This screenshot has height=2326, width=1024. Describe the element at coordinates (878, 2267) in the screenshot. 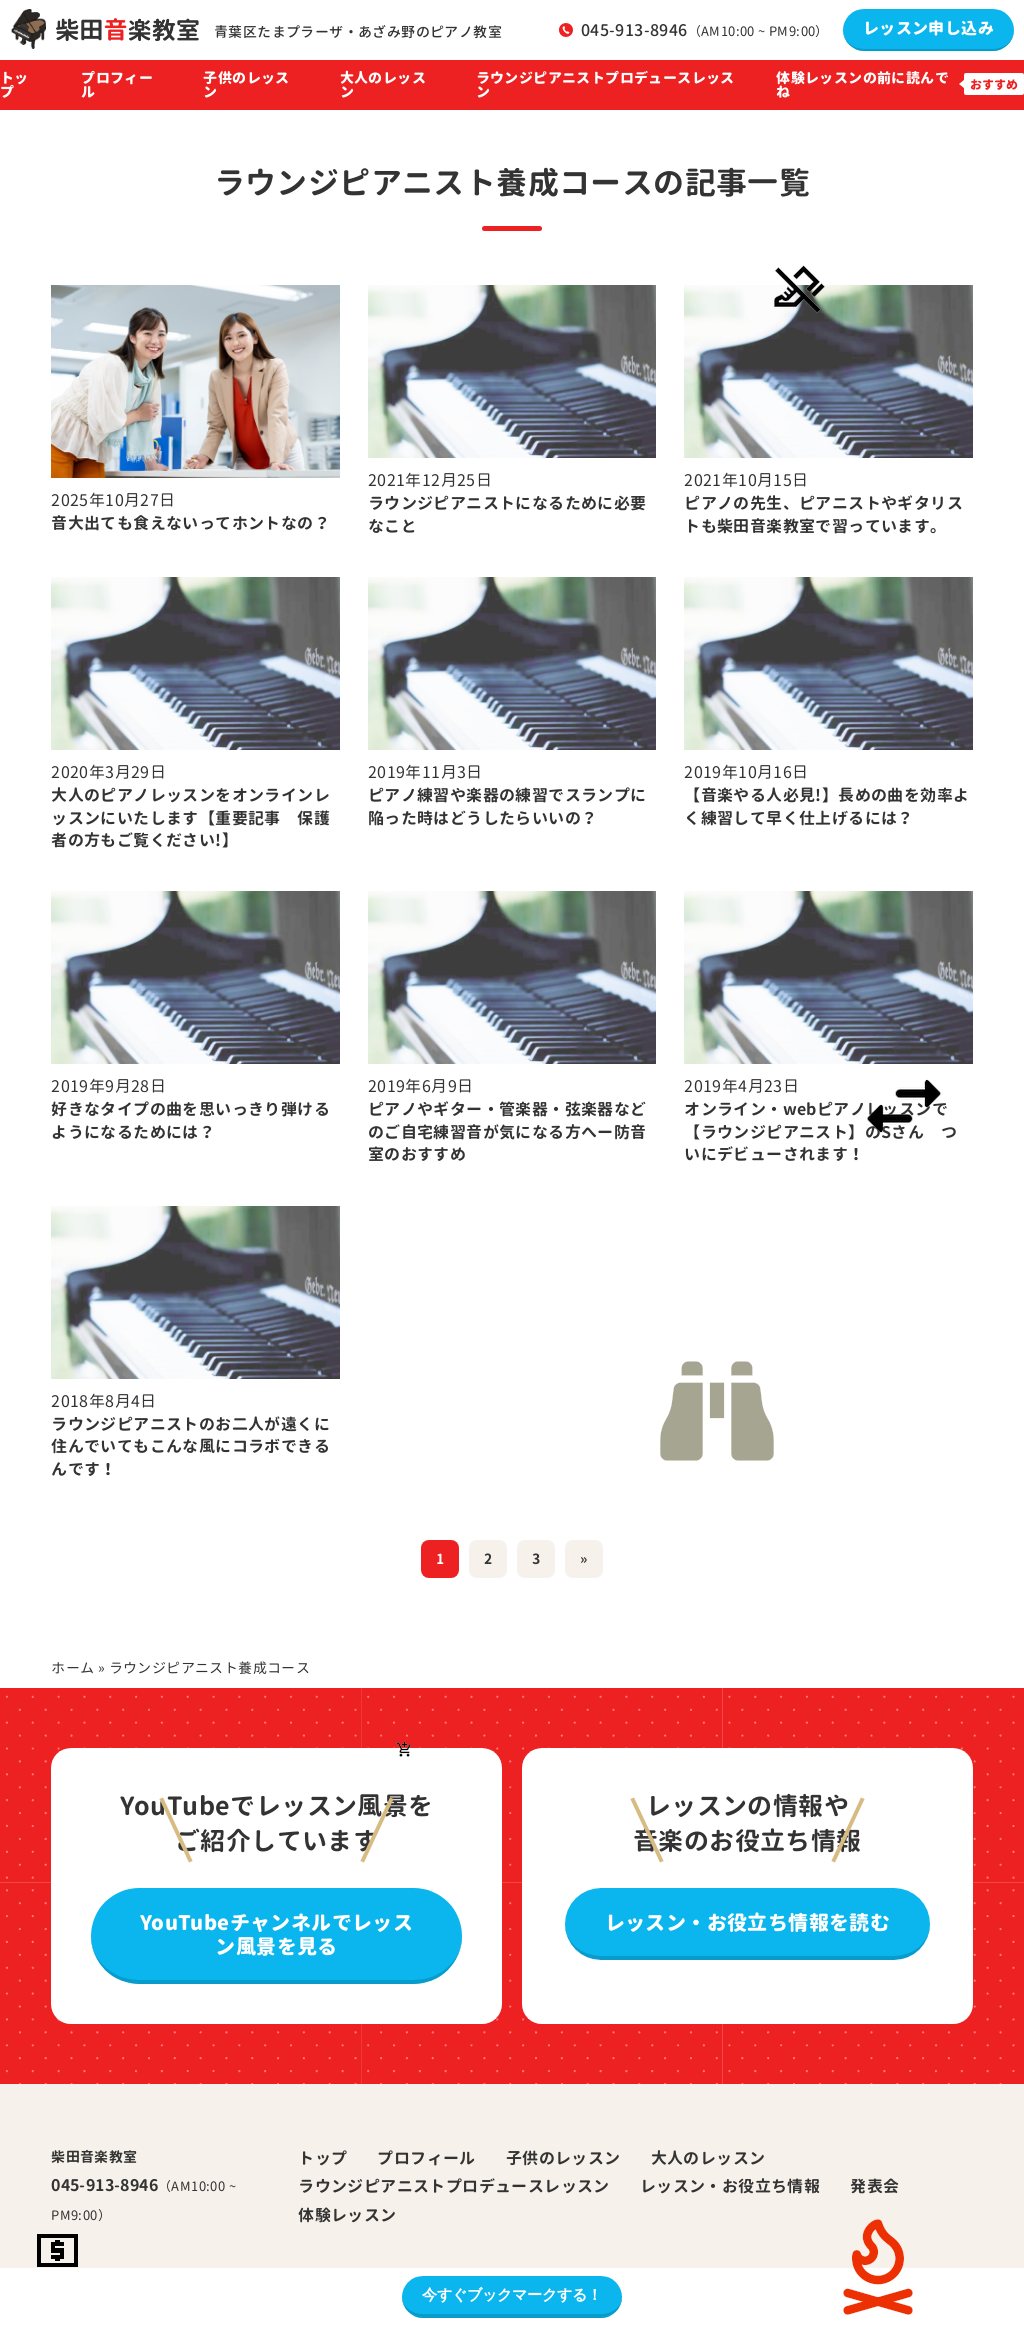

I see `start a campfire or outdoor activity mode` at that location.